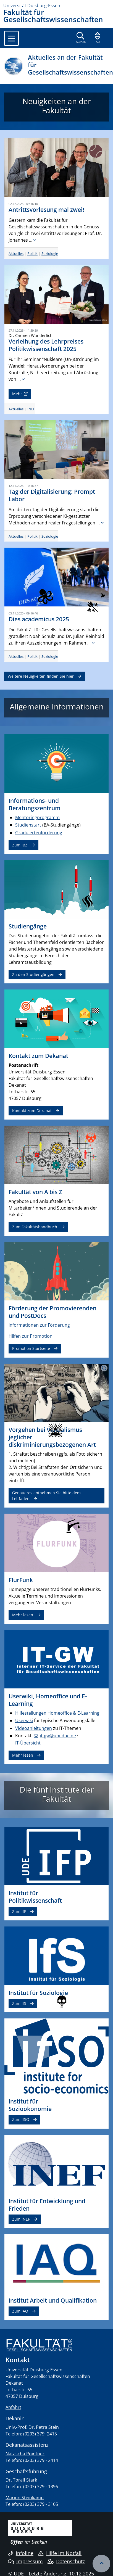  What do you see at coordinates (40, 289) in the screenshot?
I see `select South Korea as your country or region` at bounding box center [40, 289].